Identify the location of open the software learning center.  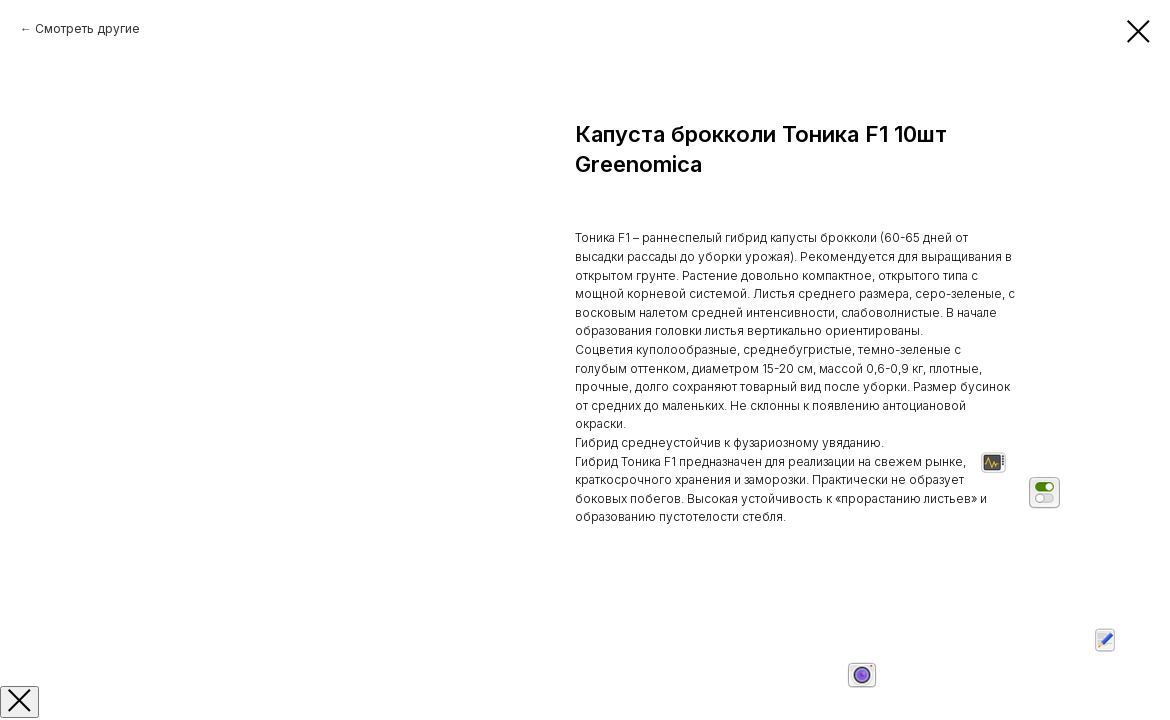
(1105, 640).